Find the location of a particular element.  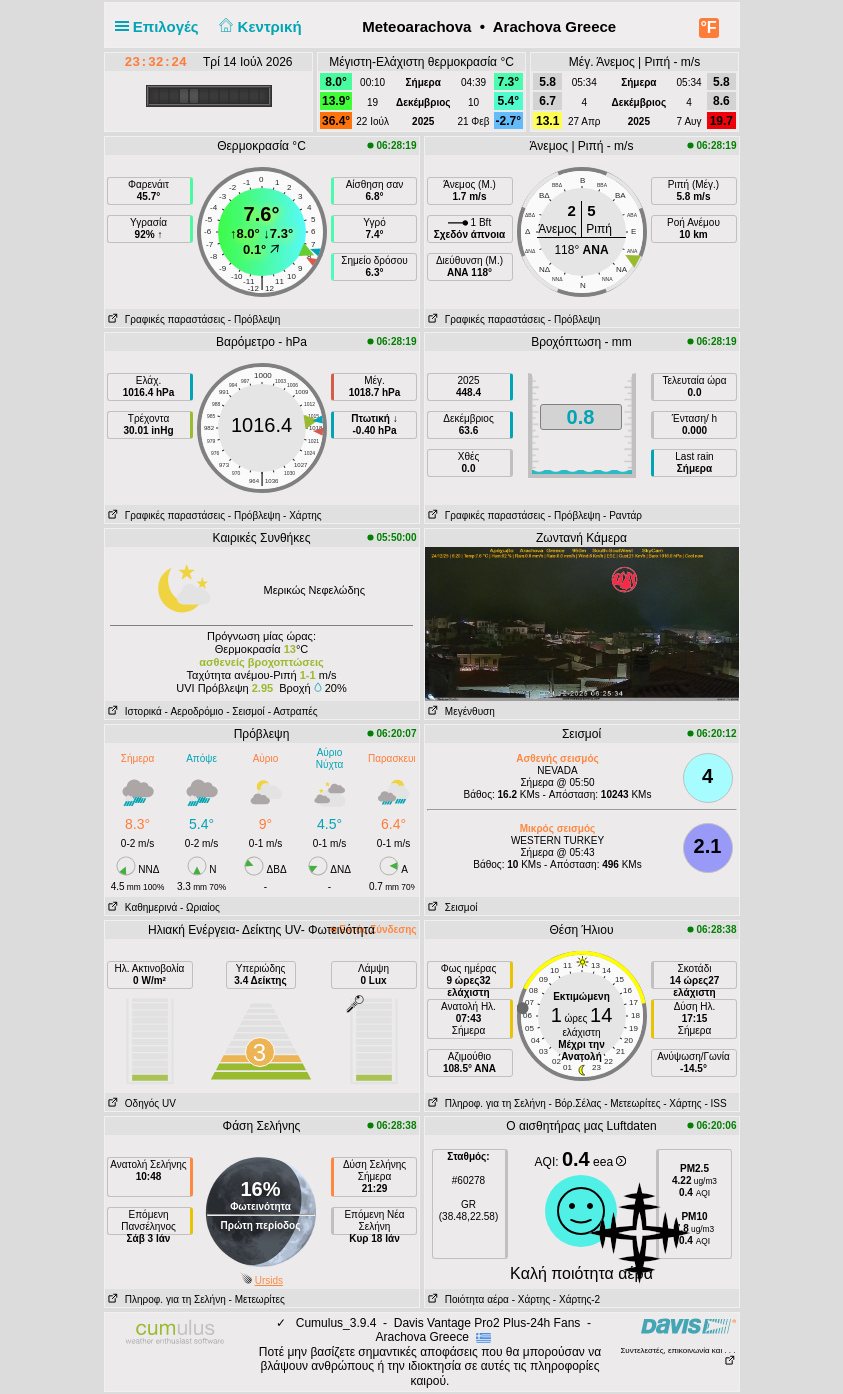

cast a spell or use magic ability is located at coordinates (356, 1003).